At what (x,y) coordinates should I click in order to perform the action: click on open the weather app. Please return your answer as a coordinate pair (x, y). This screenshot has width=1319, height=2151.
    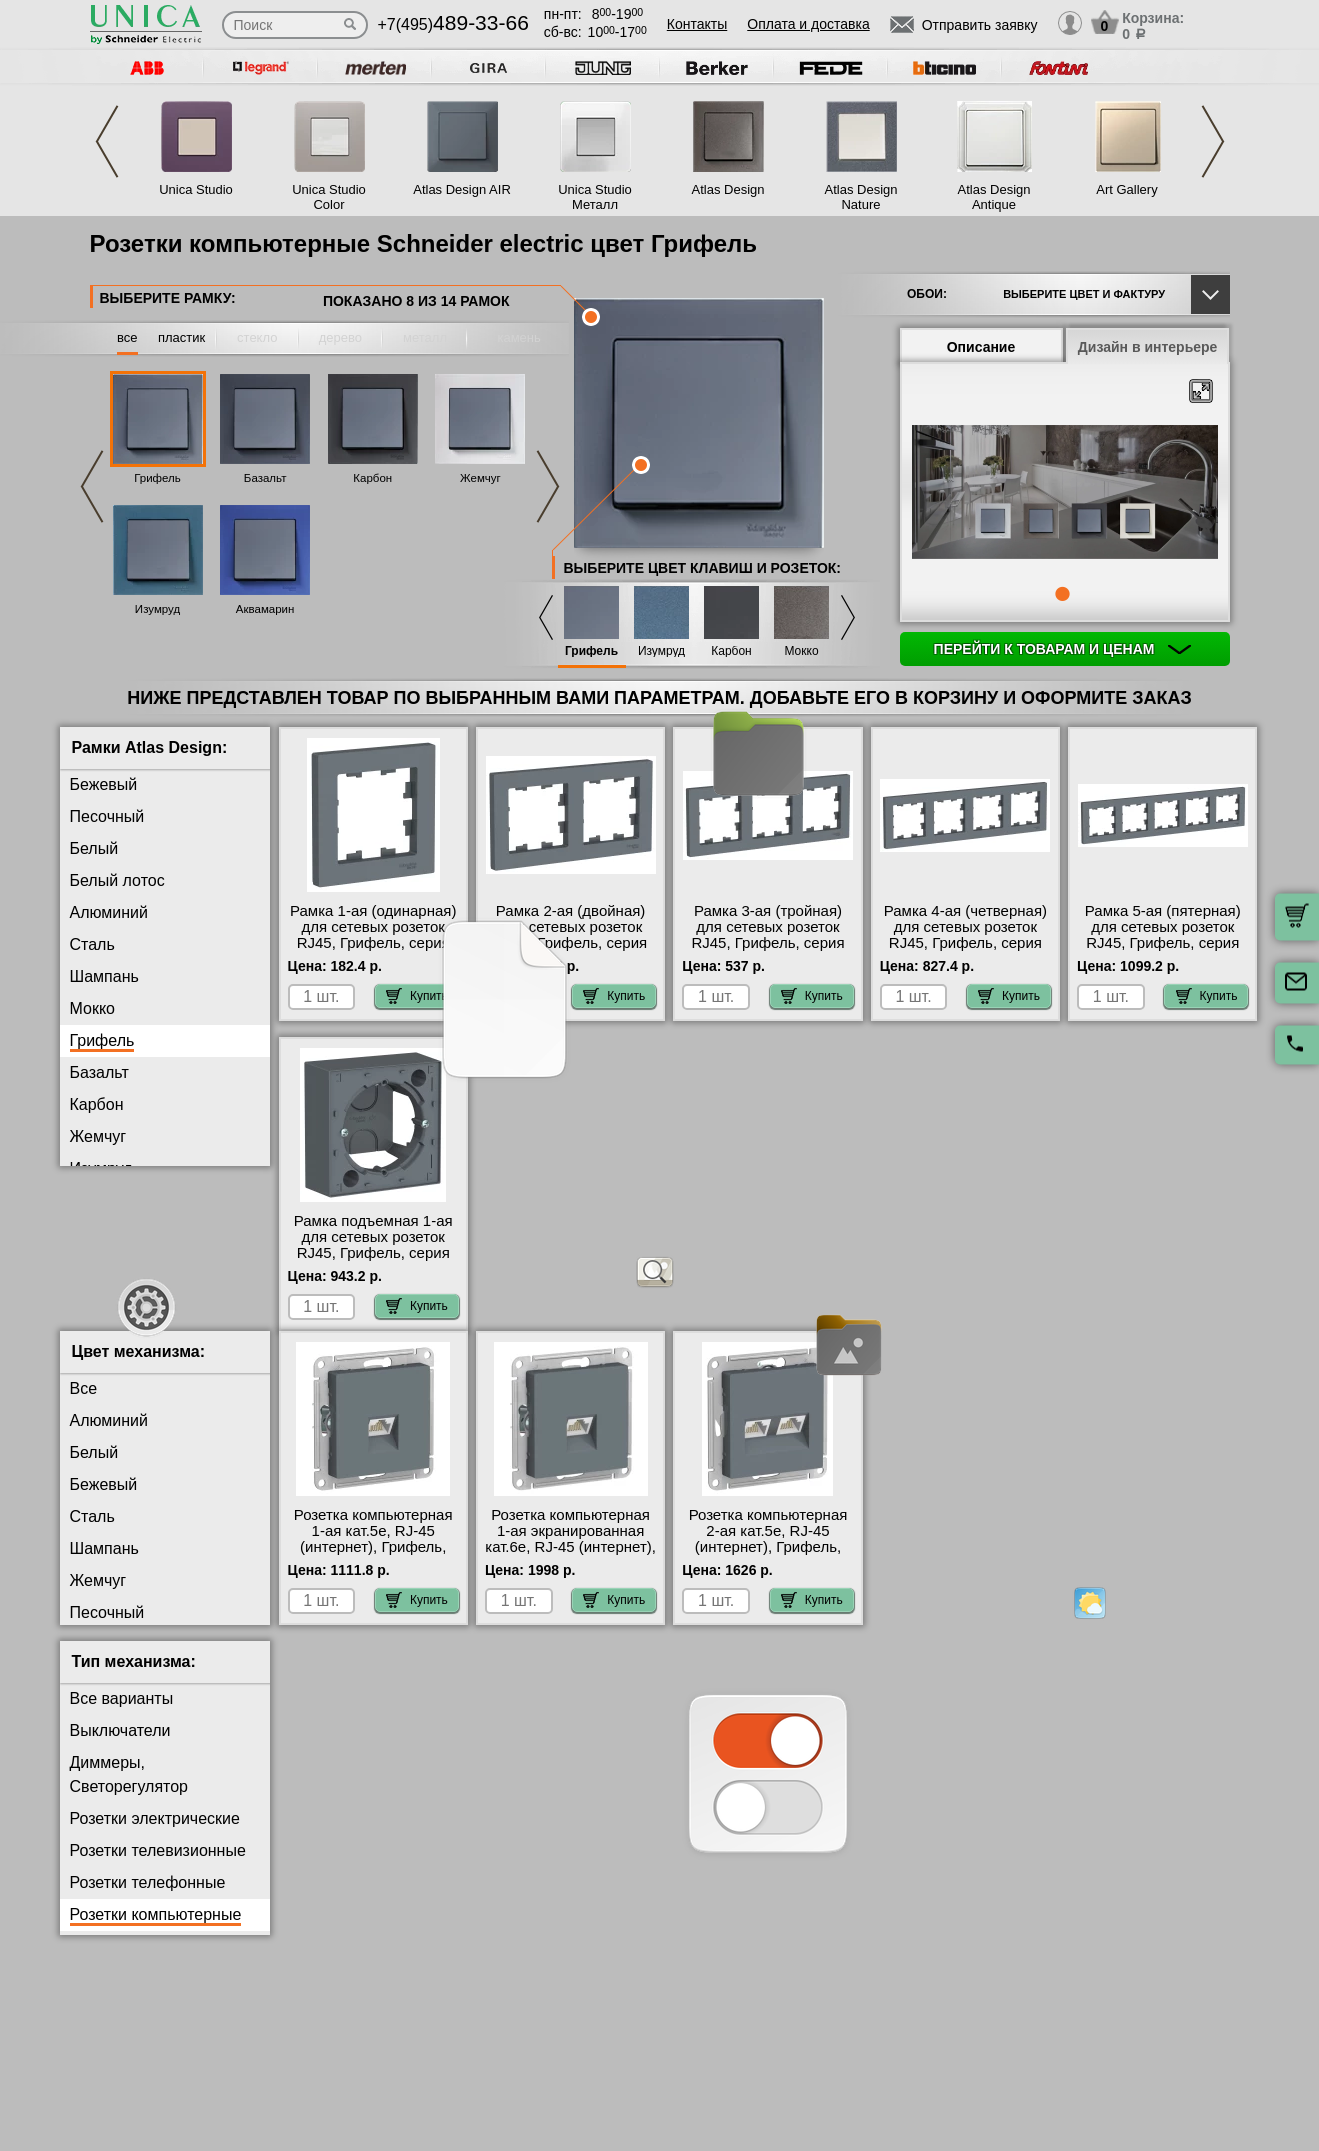
    Looking at the image, I should click on (1090, 1603).